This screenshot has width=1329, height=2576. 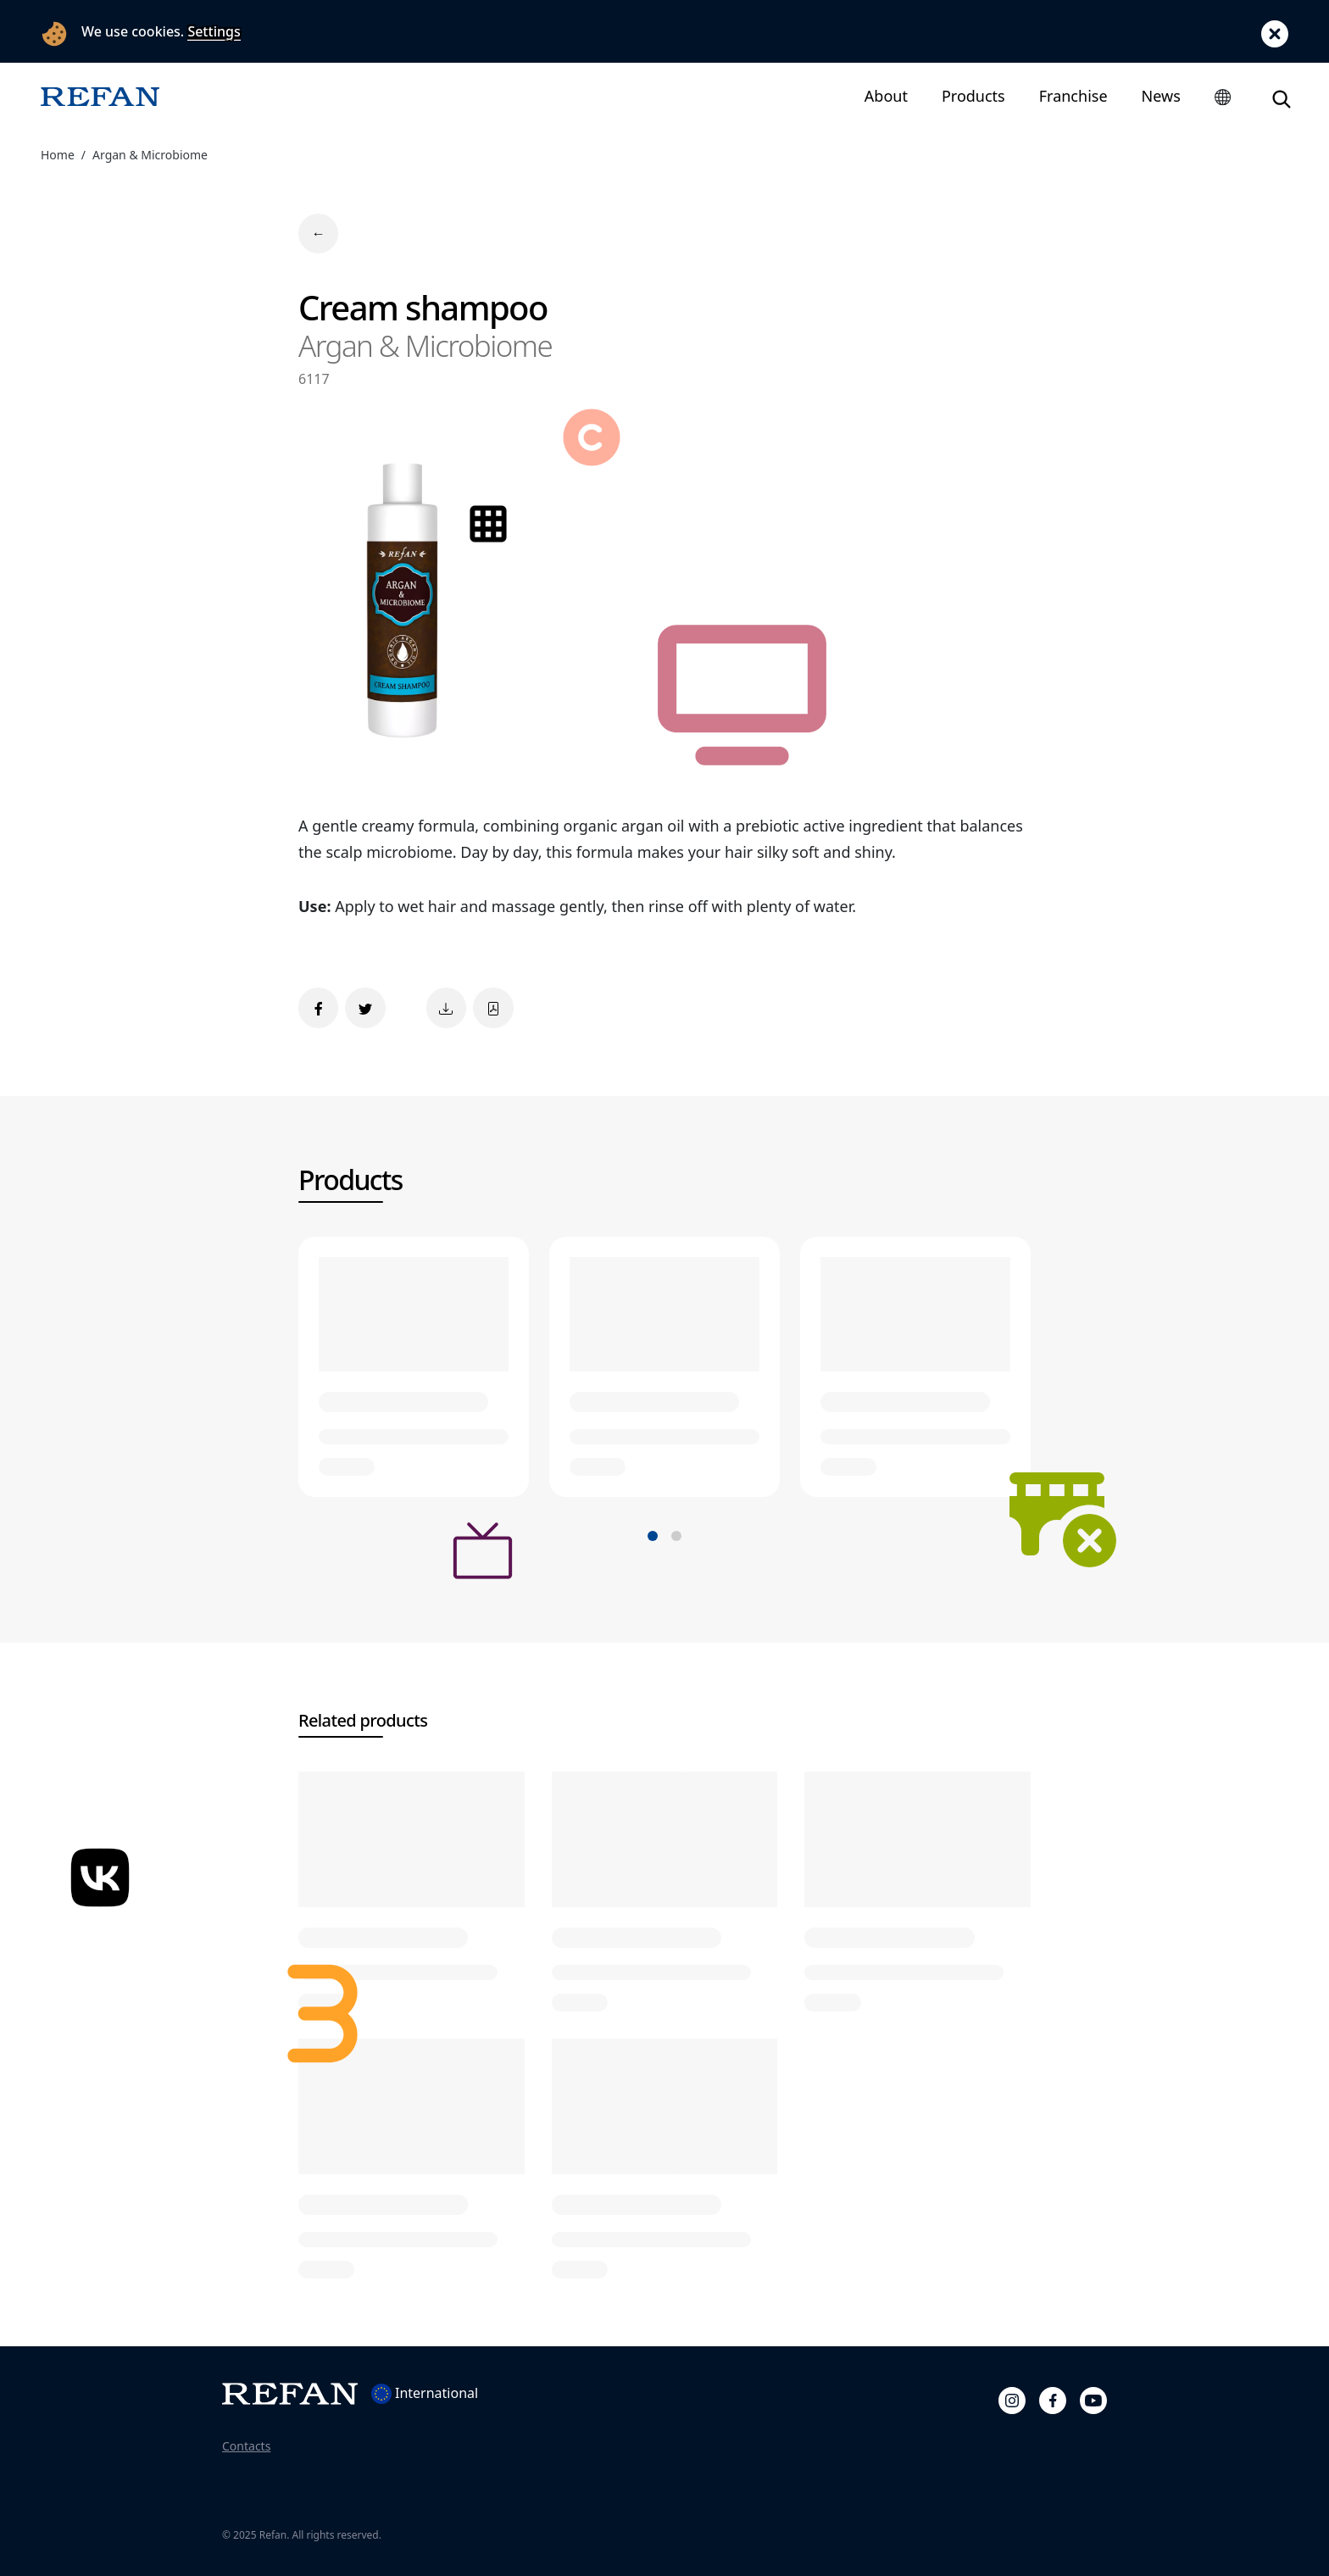 I want to click on indicates copyrighted content, so click(x=592, y=437).